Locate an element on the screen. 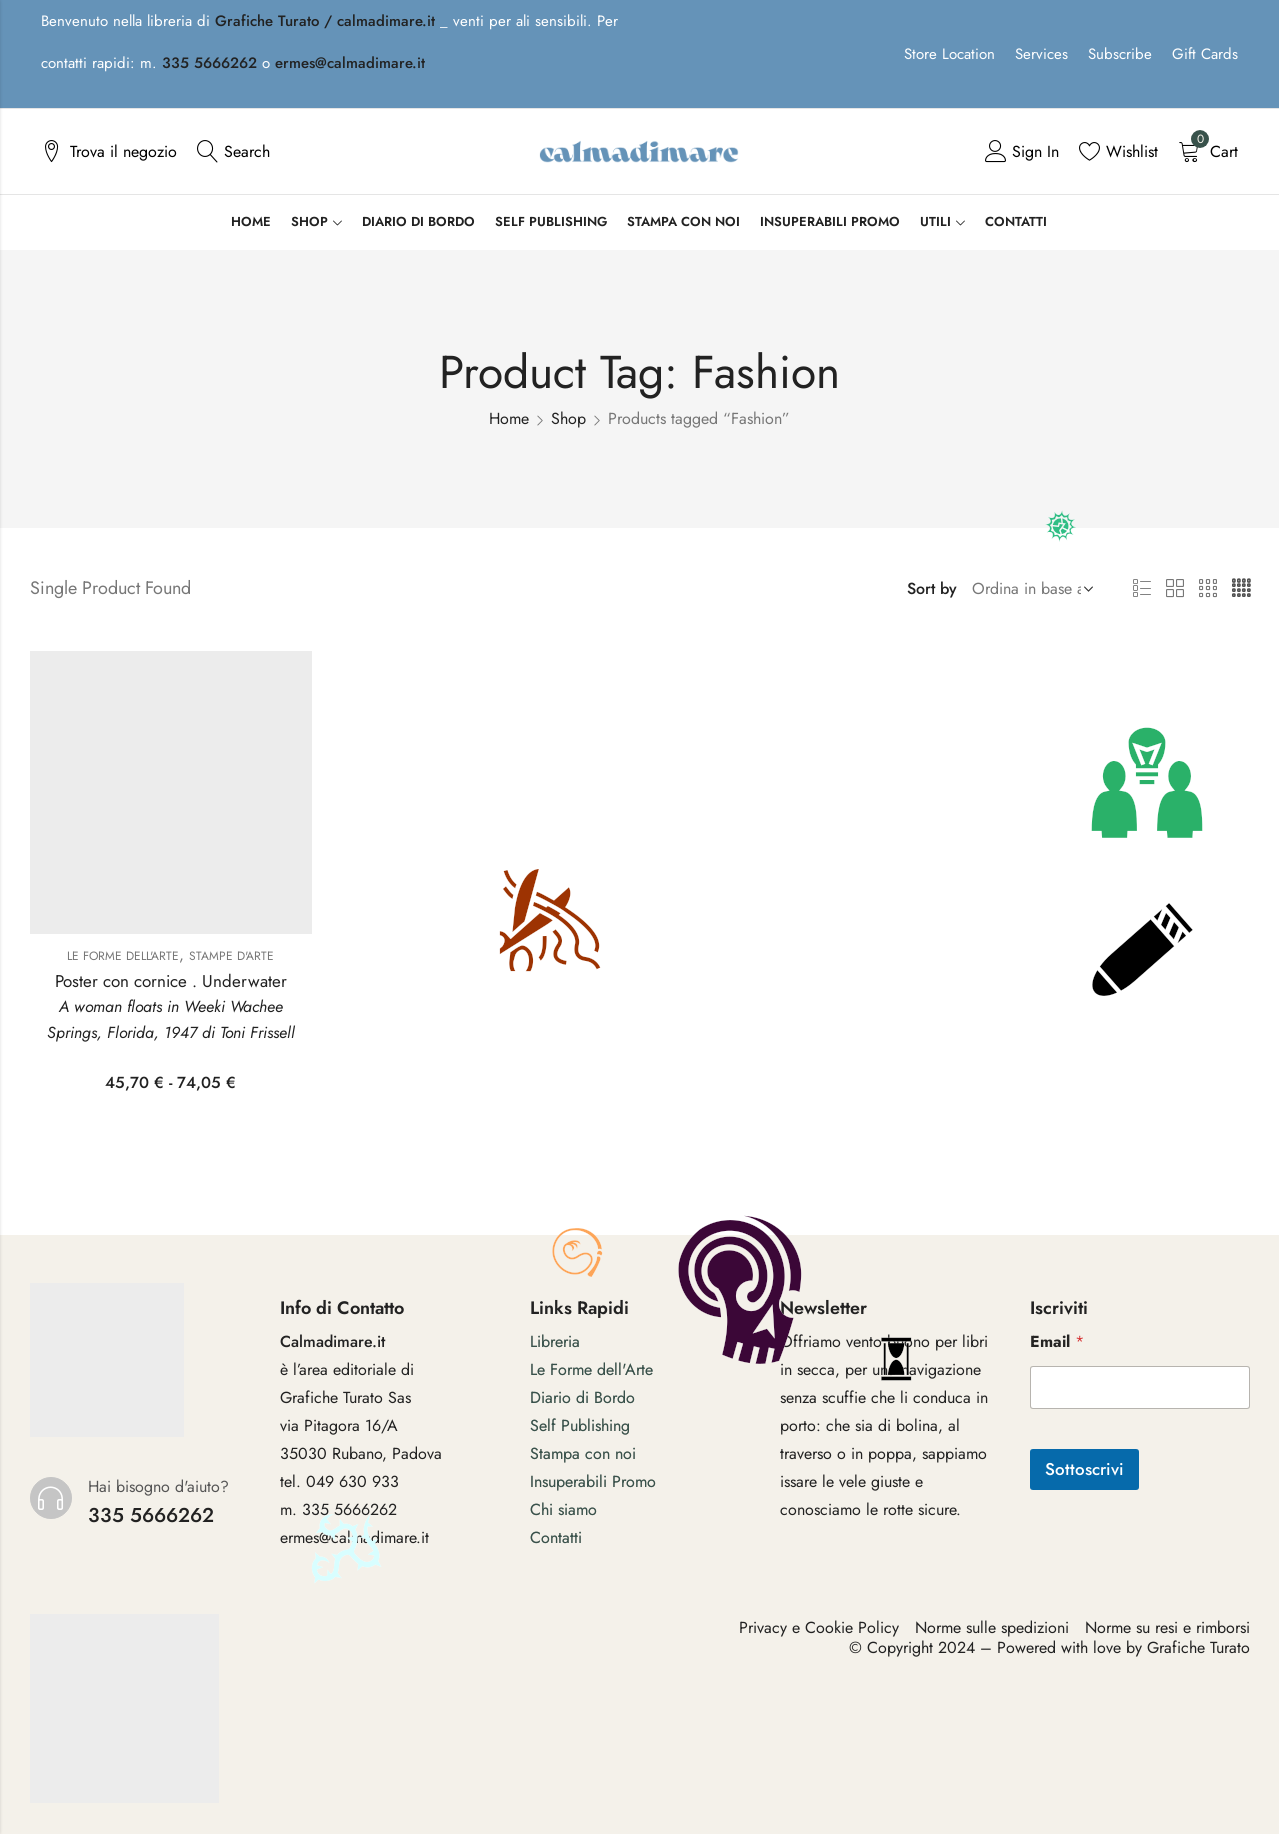 The width and height of the screenshot is (1279, 1834). indicates a mind-altering or confusion status effect is located at coordinates (742, 1290).